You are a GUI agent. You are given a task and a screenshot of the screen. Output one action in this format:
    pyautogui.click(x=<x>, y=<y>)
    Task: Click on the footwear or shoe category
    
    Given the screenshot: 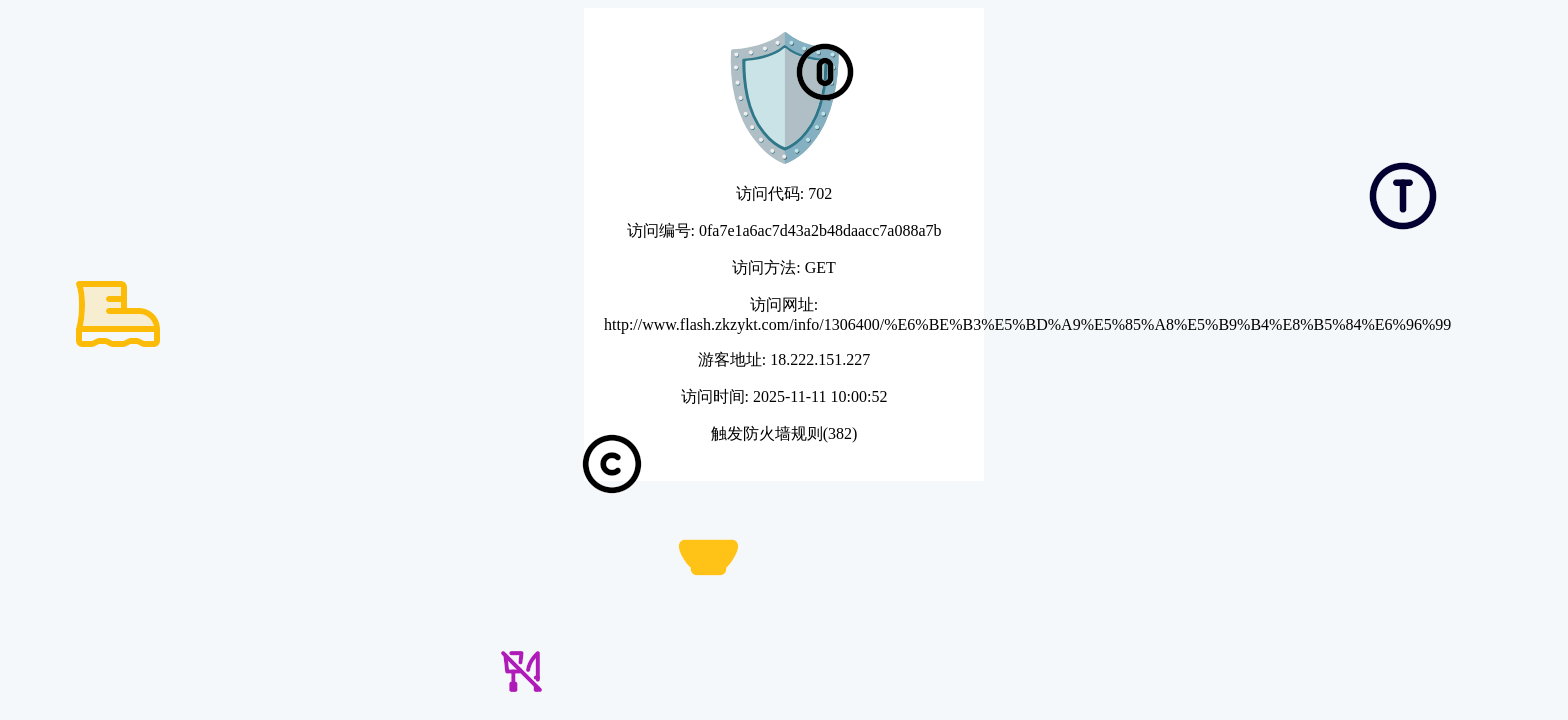 What is the action you would take?
    pyautogui.click(x=115, y=314)
    